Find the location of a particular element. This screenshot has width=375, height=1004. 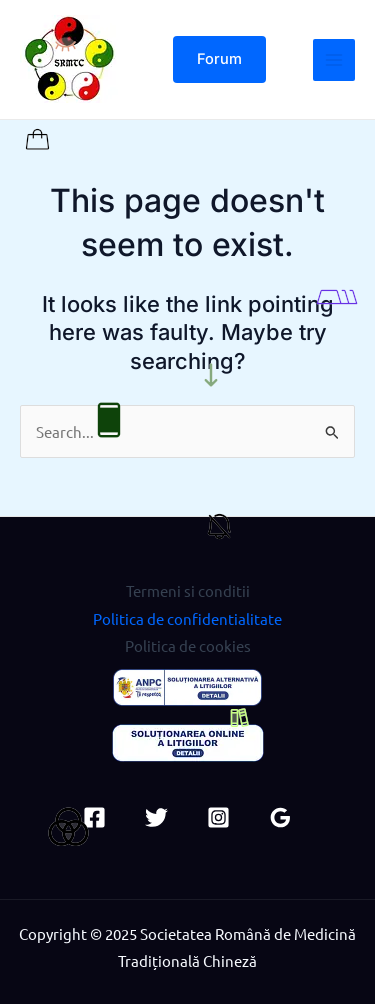

scroll down or view more content is located at coordinates (211, 375).